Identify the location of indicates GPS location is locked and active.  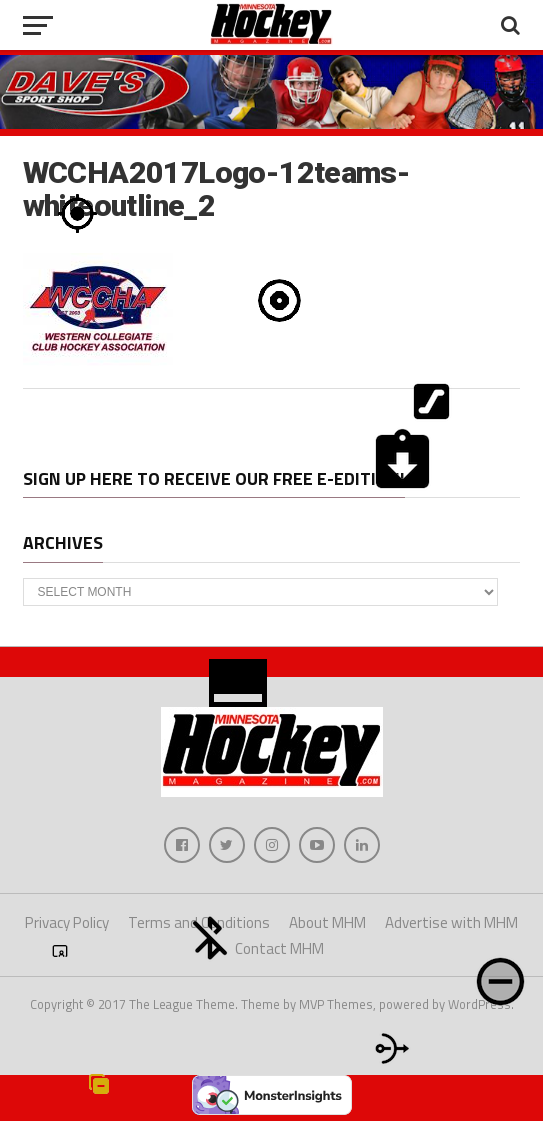
(77, 213).